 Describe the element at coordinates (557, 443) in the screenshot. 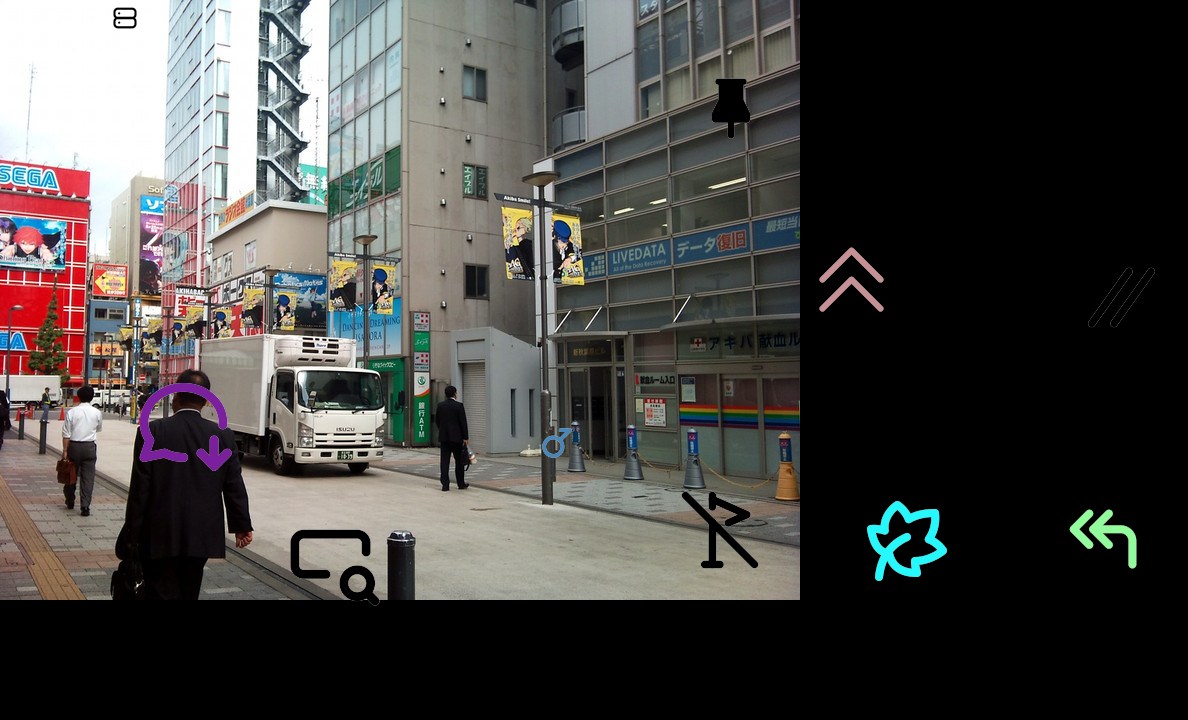

I see `select demiboy gender identity` at that location.